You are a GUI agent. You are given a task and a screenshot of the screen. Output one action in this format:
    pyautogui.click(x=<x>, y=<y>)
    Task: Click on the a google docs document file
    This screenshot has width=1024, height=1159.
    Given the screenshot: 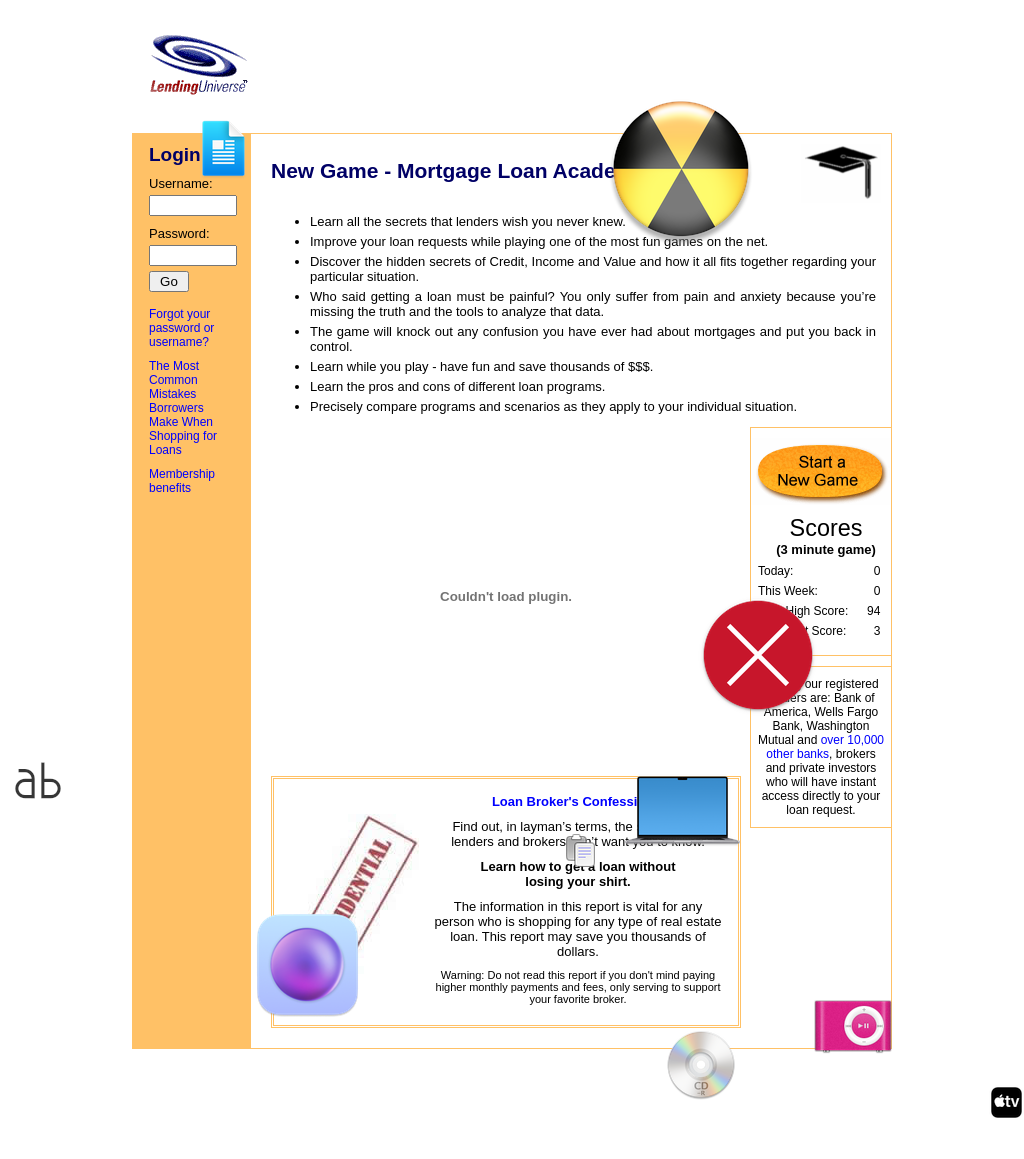 What is the action you would take?
    pyautogui.click(x=223, y=149)
    